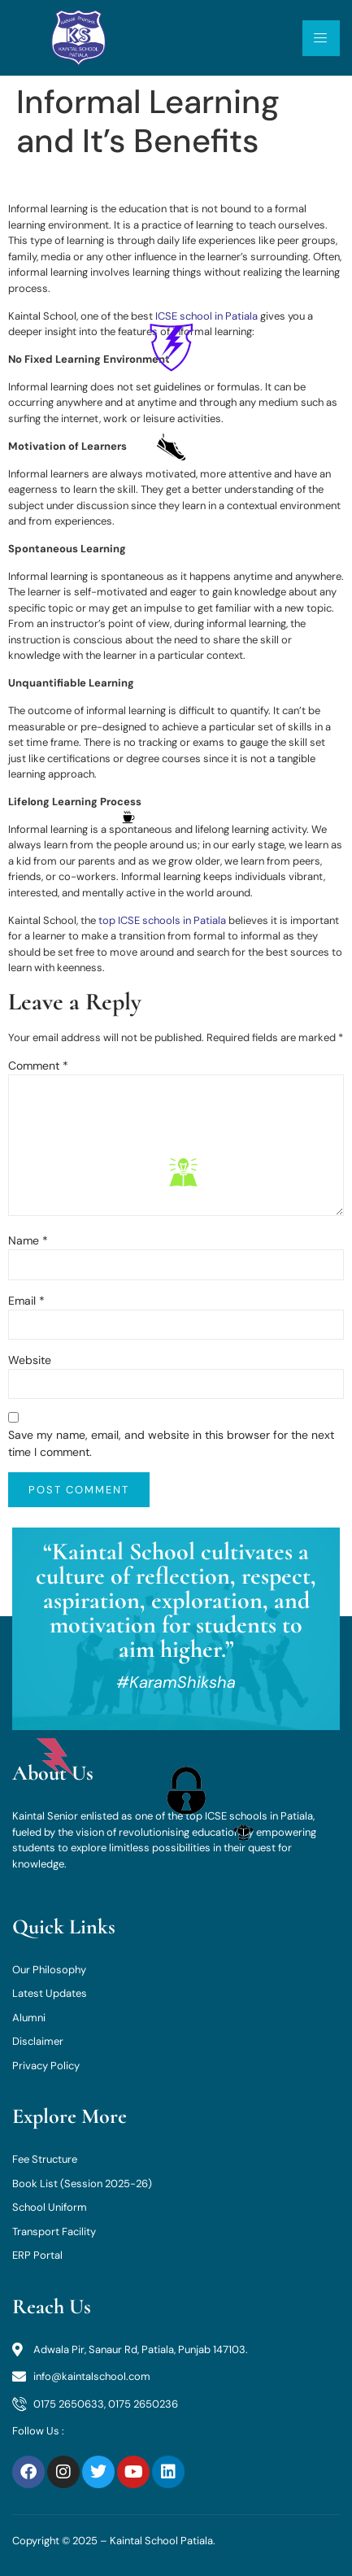 The width and height of the screenshot is (352, 2576). What do you see at coordinates (55, 1757) in the screenshot?
I see `activate power boost or turbo mode` at bounding box center [55, 1757].